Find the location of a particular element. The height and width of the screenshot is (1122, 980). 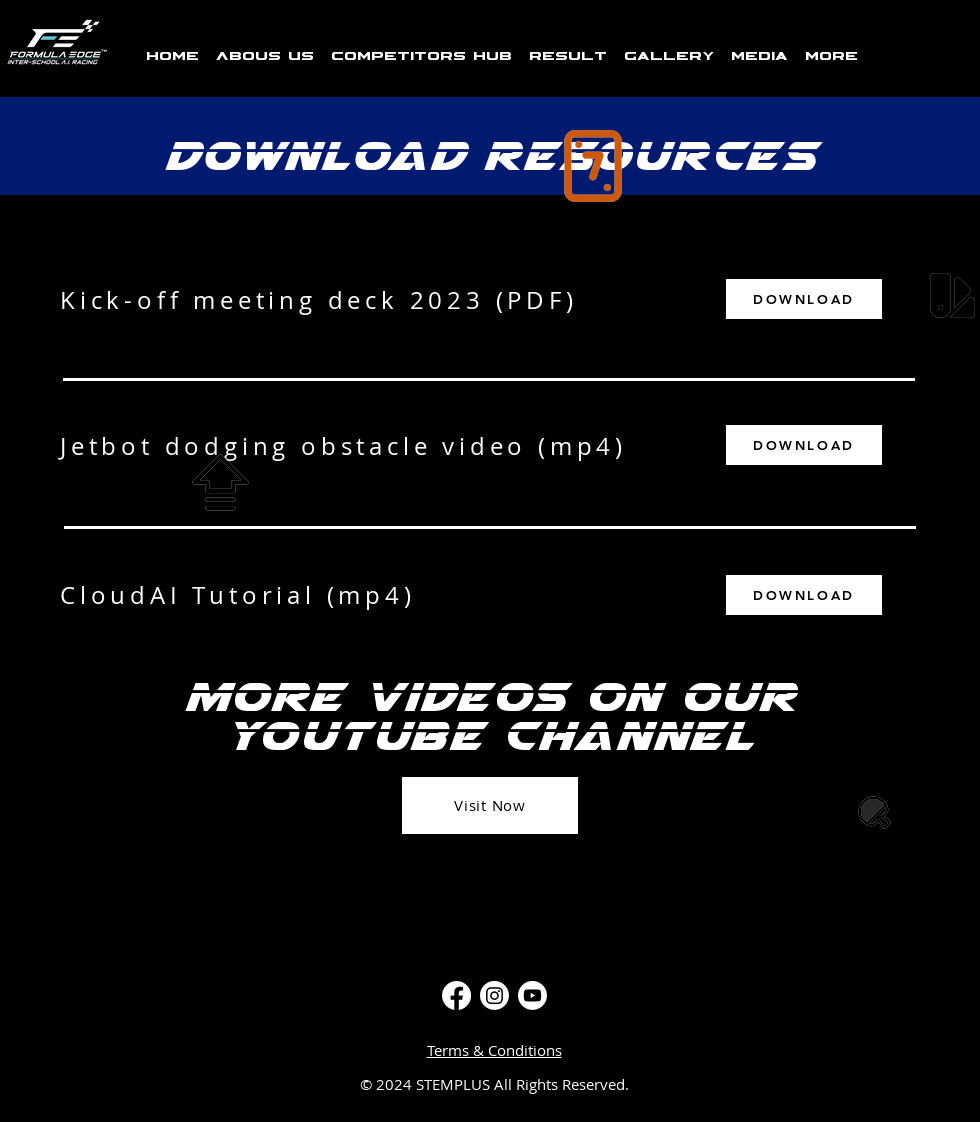

access color palette or theme options is located at coordinates (952, 295).